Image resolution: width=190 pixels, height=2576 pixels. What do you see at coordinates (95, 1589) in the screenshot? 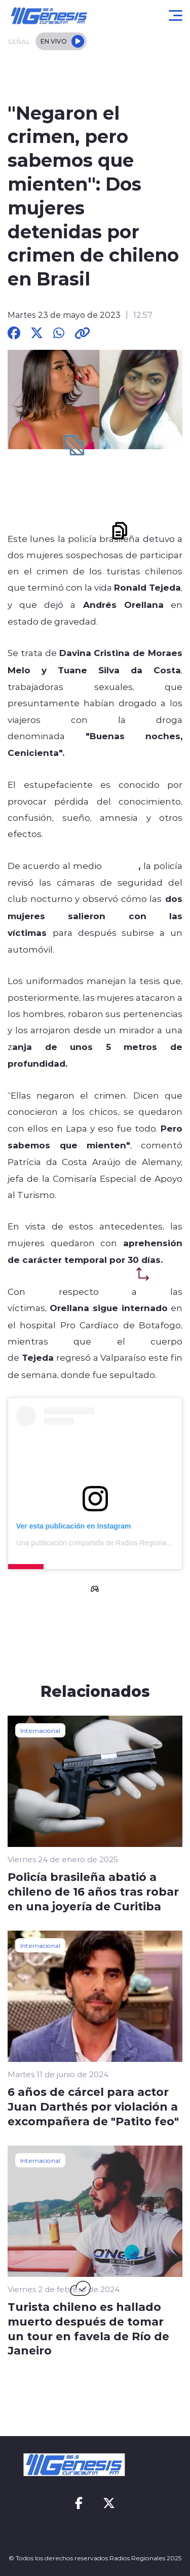
I see `open games or gaming section` at bounding box center [95, 1589].